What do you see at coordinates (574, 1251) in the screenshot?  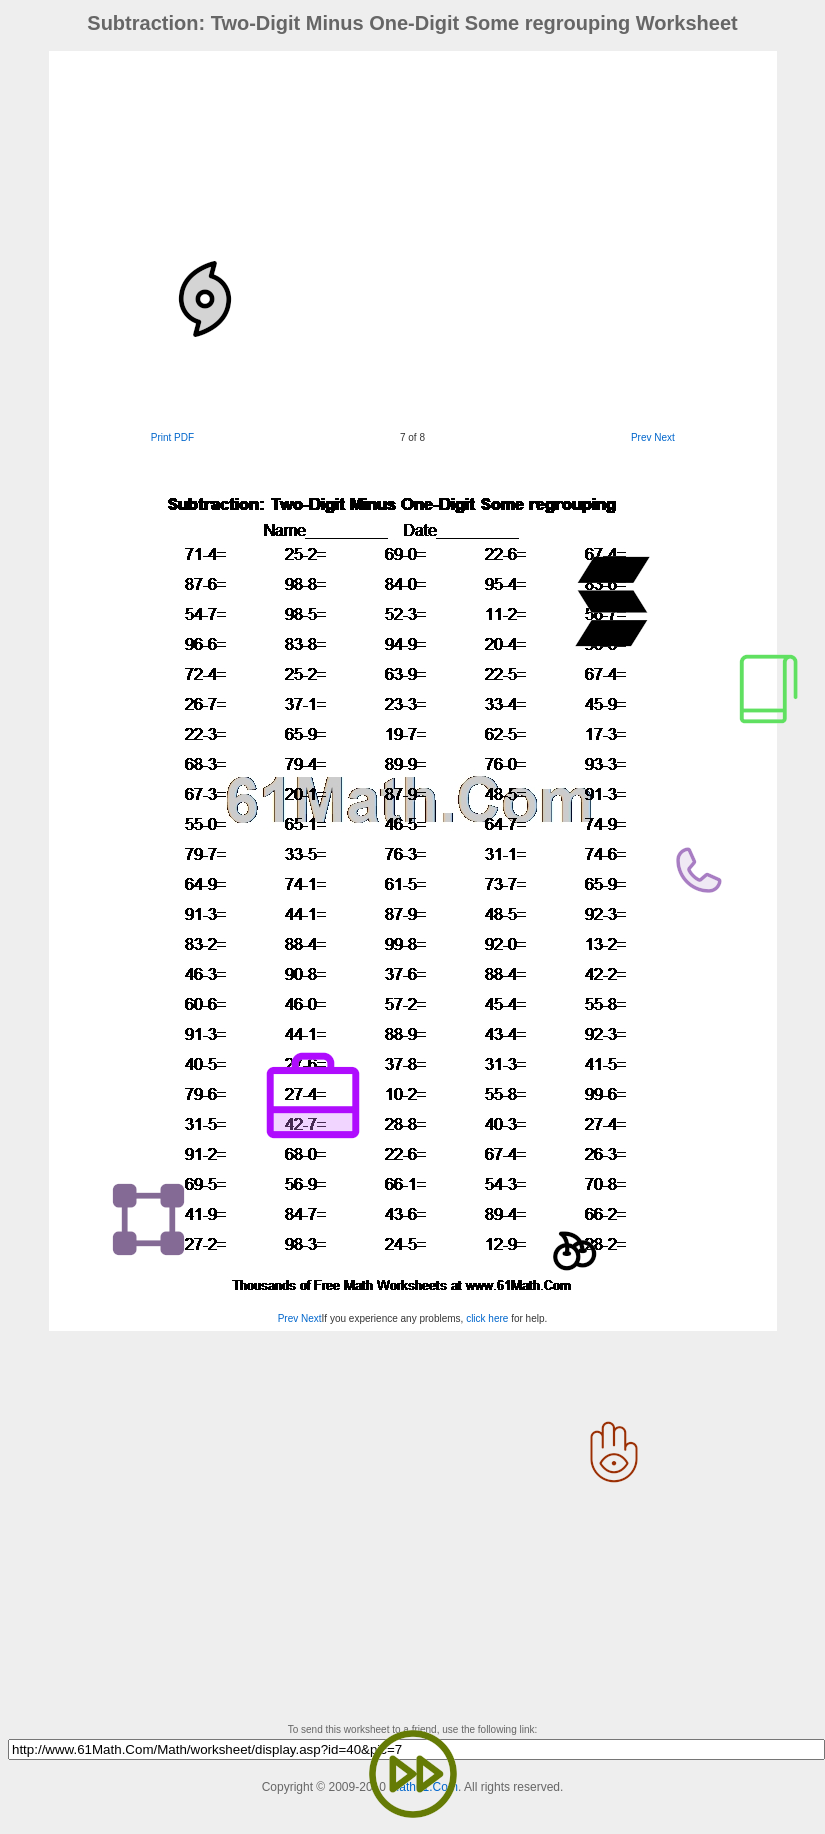 I see `indicates fruit or produce category` at bounding box center [574, 1251].